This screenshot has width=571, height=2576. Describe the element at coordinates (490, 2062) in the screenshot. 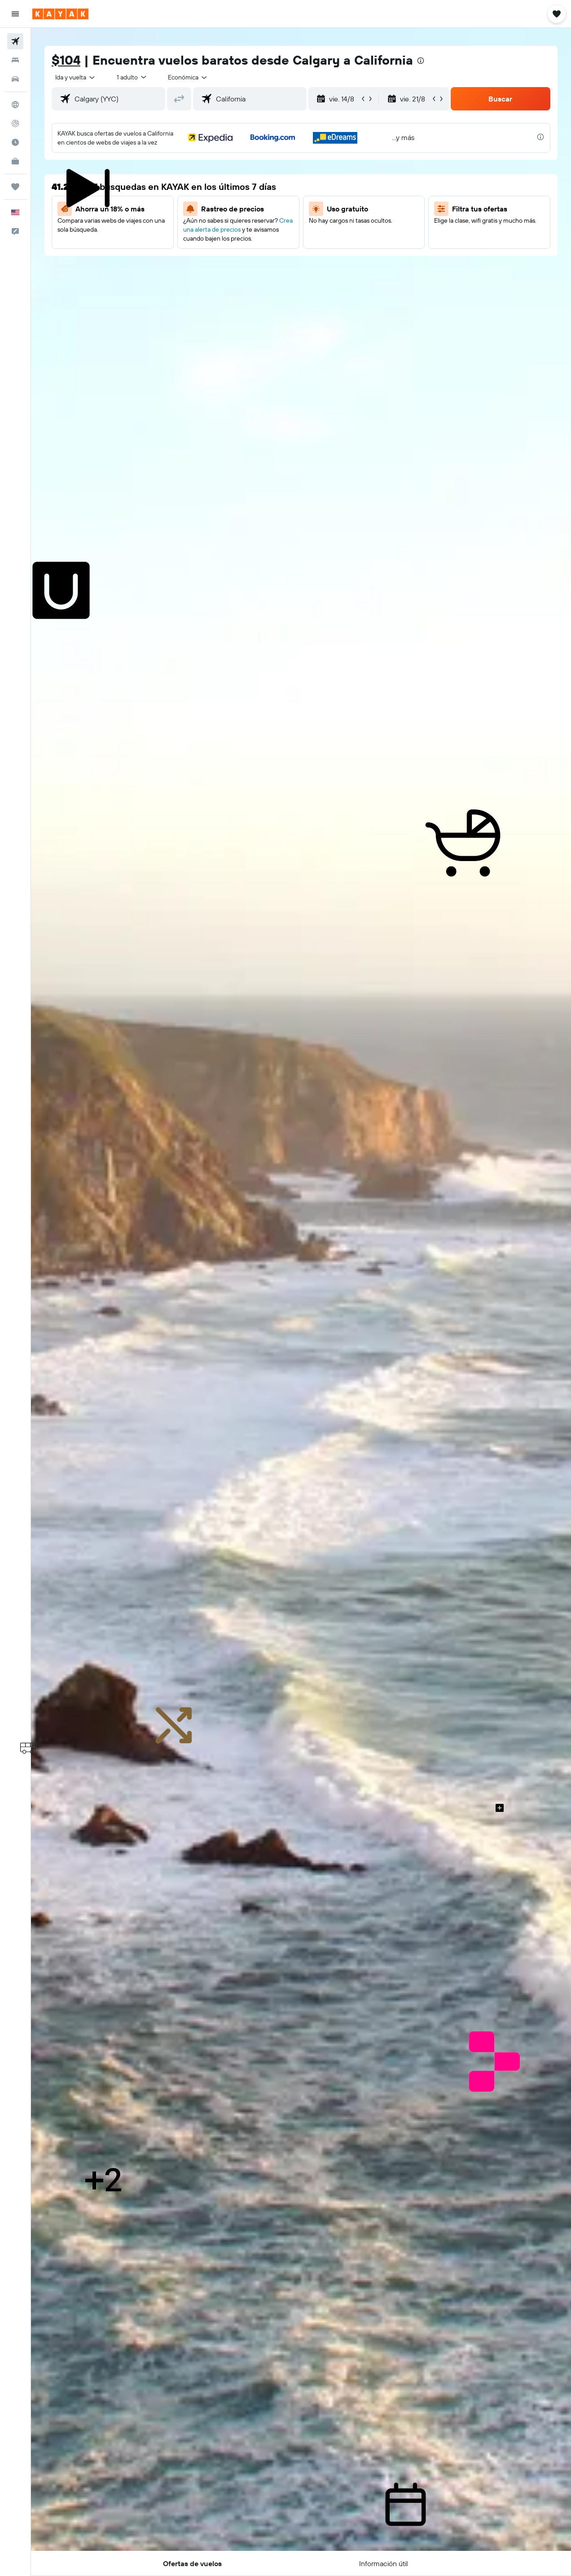

I see `open replit coding environment` at that location.